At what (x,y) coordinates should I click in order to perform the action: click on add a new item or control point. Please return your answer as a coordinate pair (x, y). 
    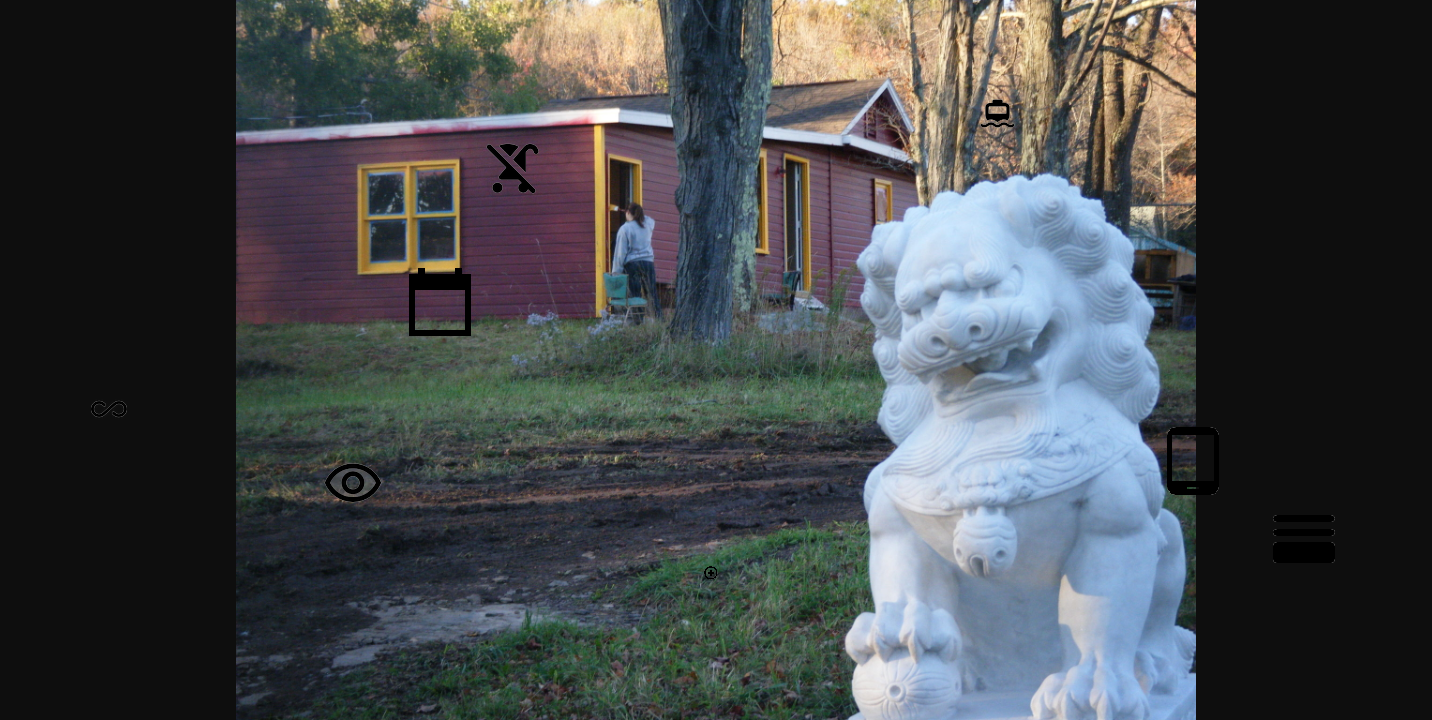
    Looking at the image, I should click on (711, 573).